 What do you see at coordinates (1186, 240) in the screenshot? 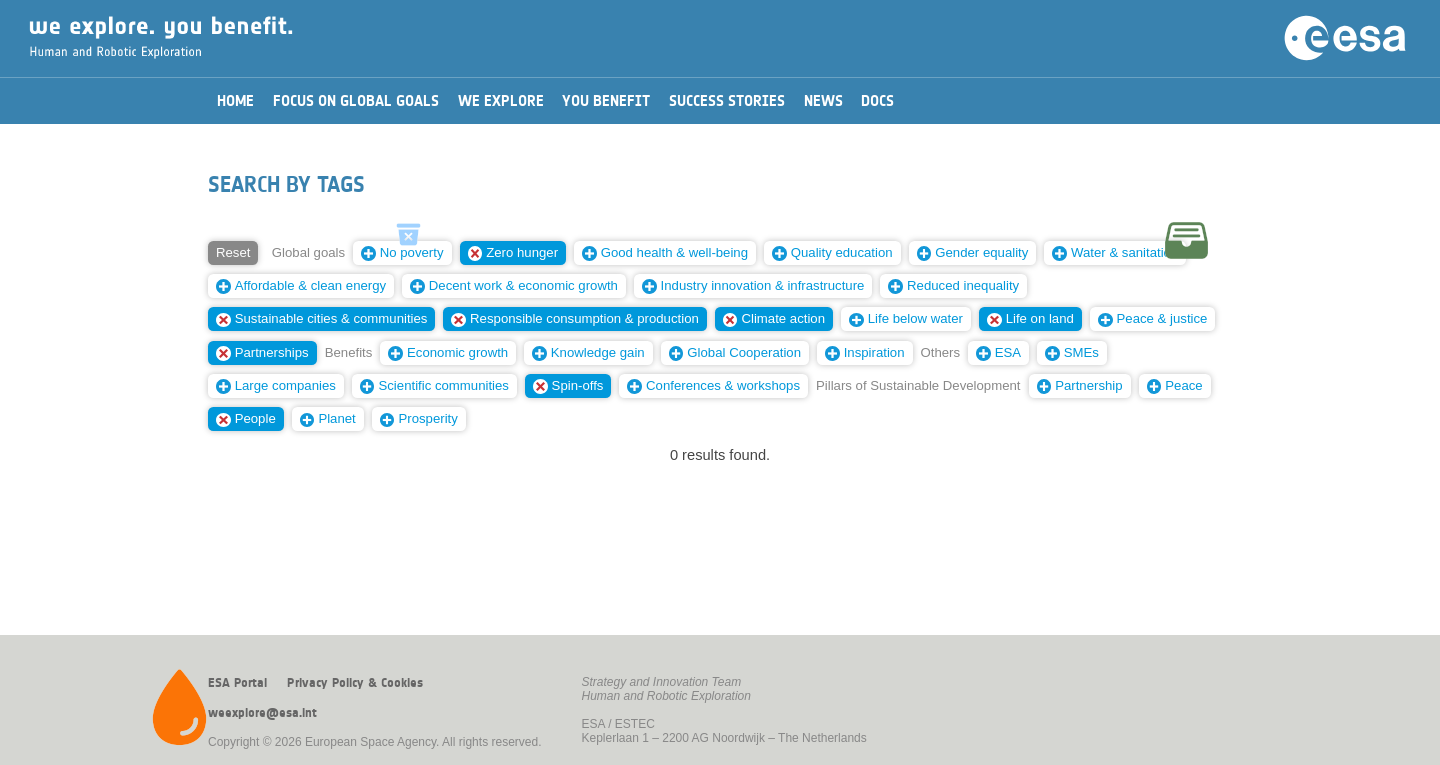
I see `view inbox or received files` at bounding box center [1186, 240].